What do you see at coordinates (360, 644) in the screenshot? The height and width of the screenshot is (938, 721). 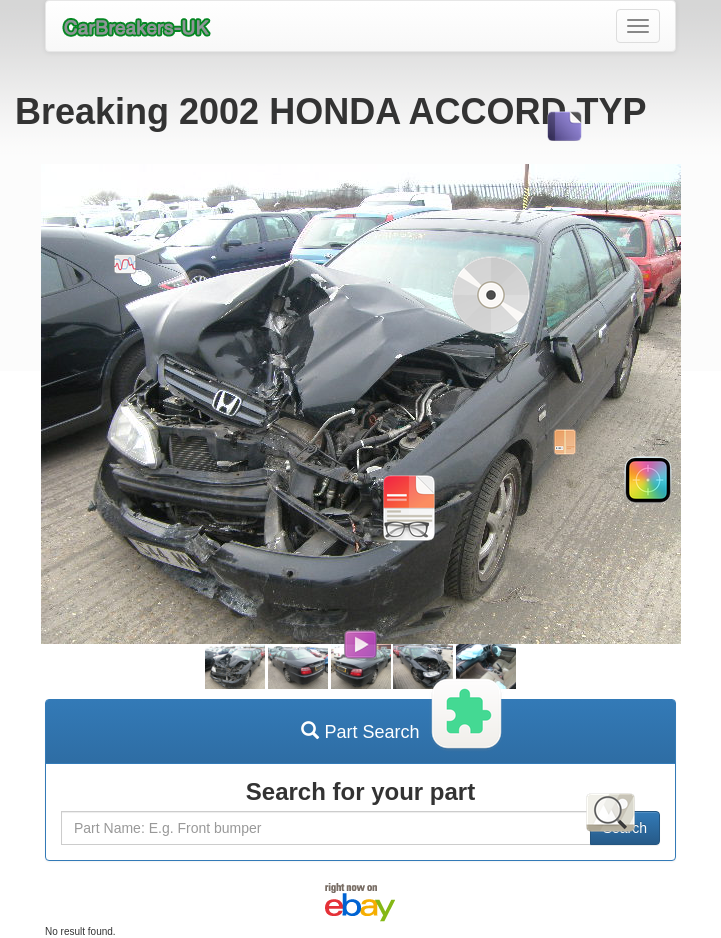 I see `open the video player app` at bounding box center [360, 644].